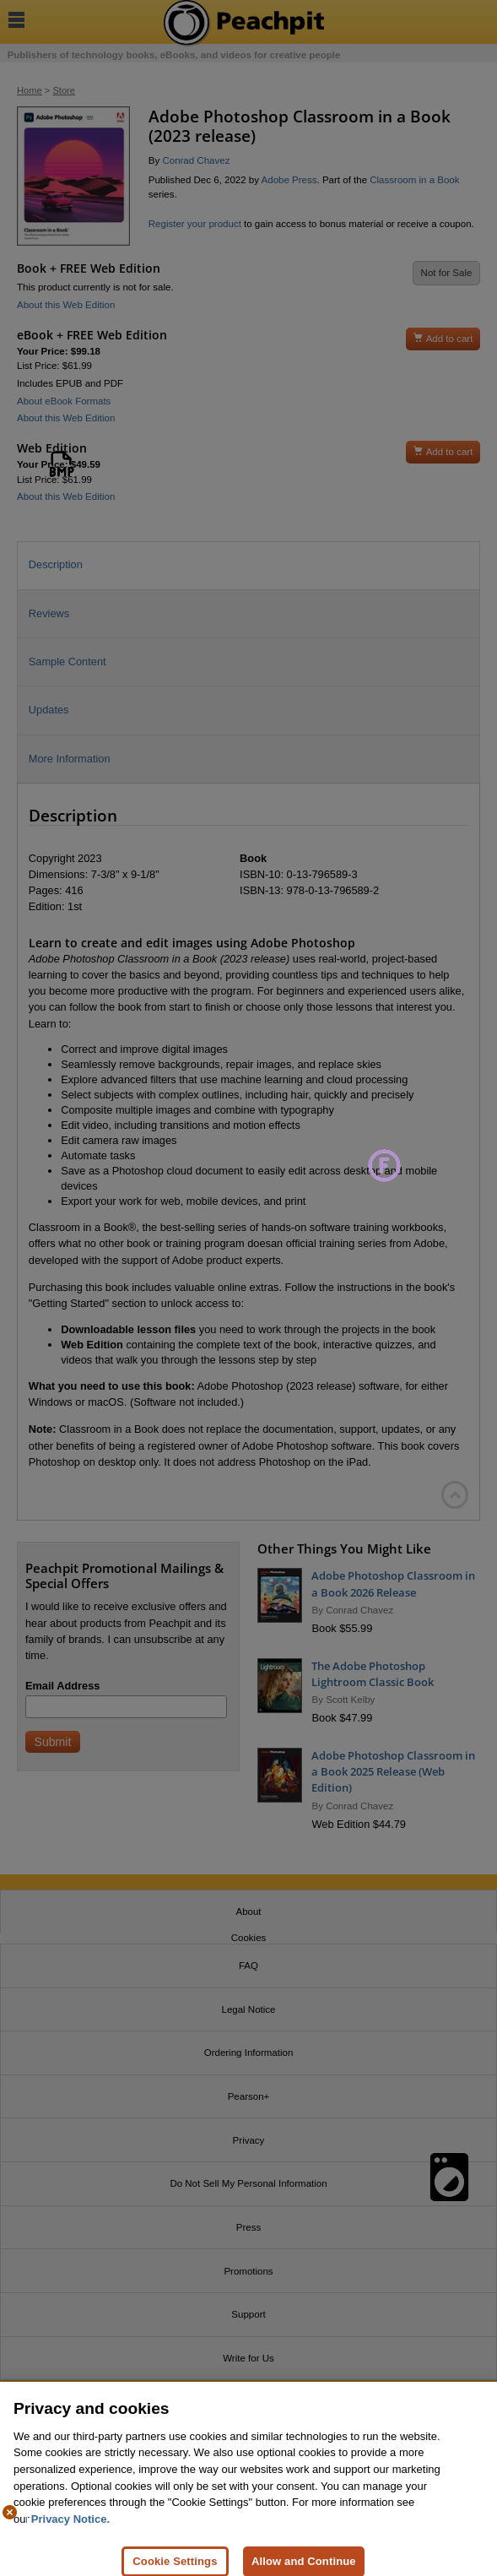 The height and width of the screenshot is (2576, 497). What do you see at coordinates (449, 2177) in the screenshot?
I see `find nearby laundromats or laundry services` at bounding box center [449, 2177].